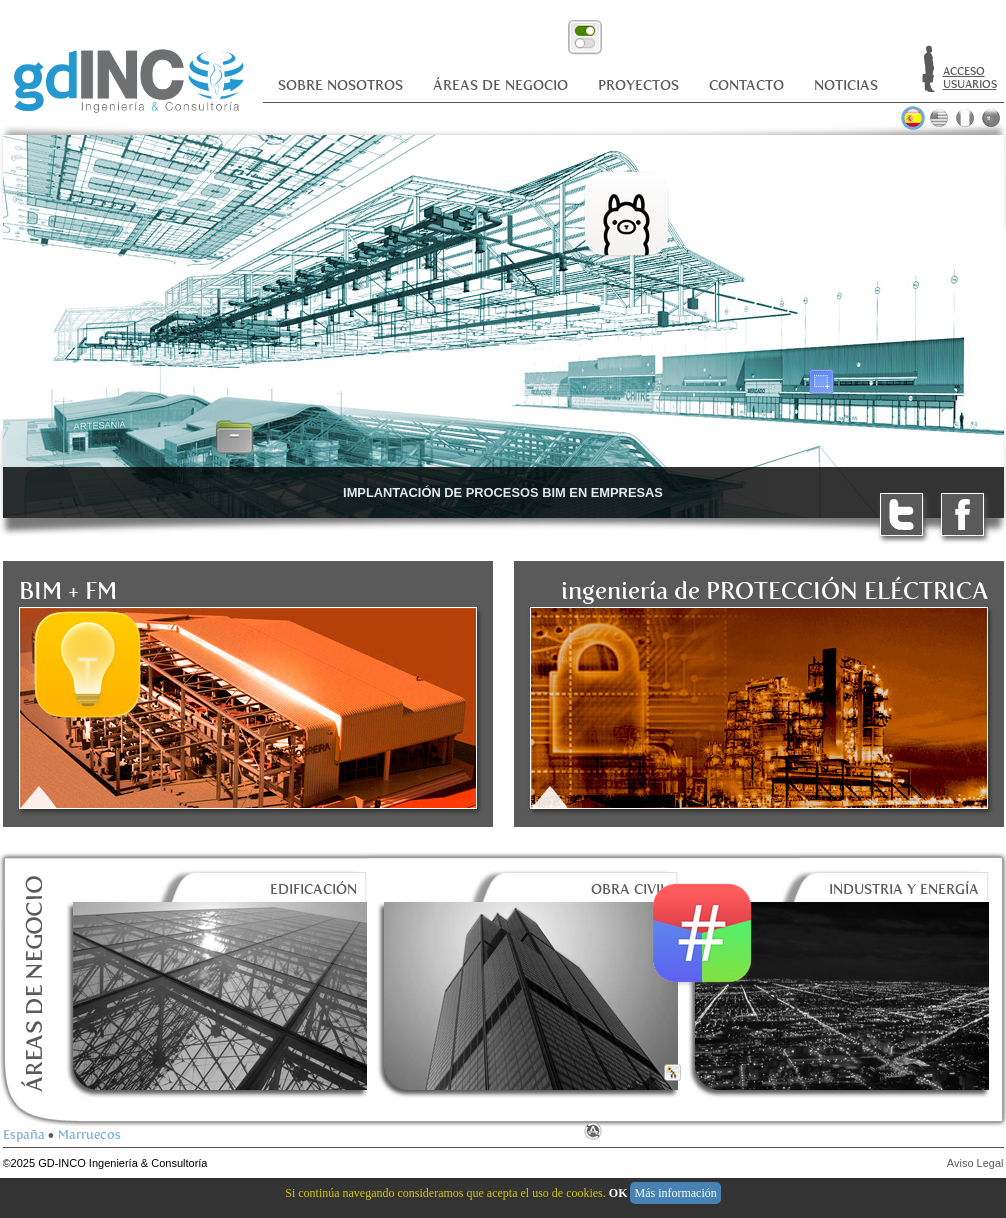 The image size is (1006, 1218). What do you see at coordinates (672, 1072) in the screenshot?
I see `open gnome builder development environment` at bounding box center [672, 1072].